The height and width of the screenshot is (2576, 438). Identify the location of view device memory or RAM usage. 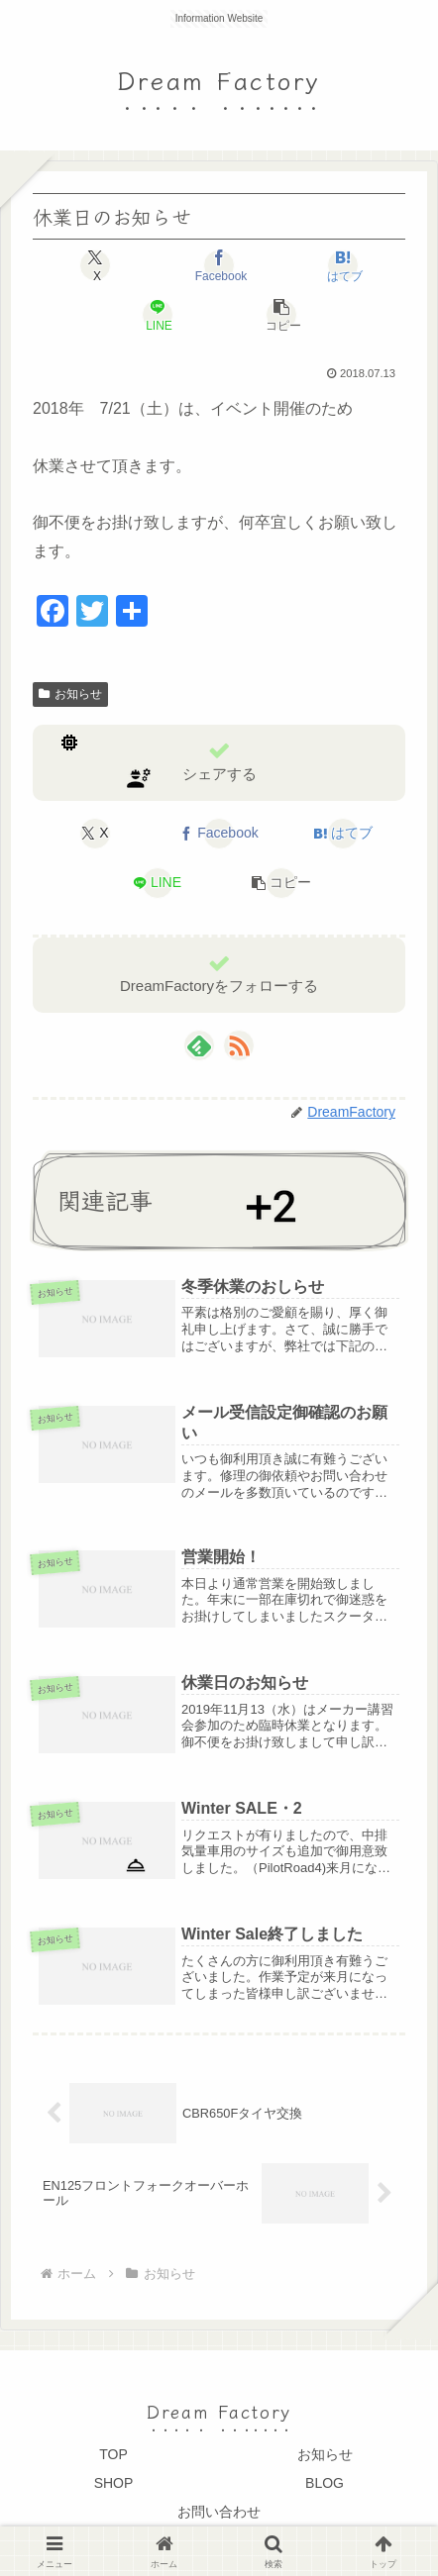
(69, 743).